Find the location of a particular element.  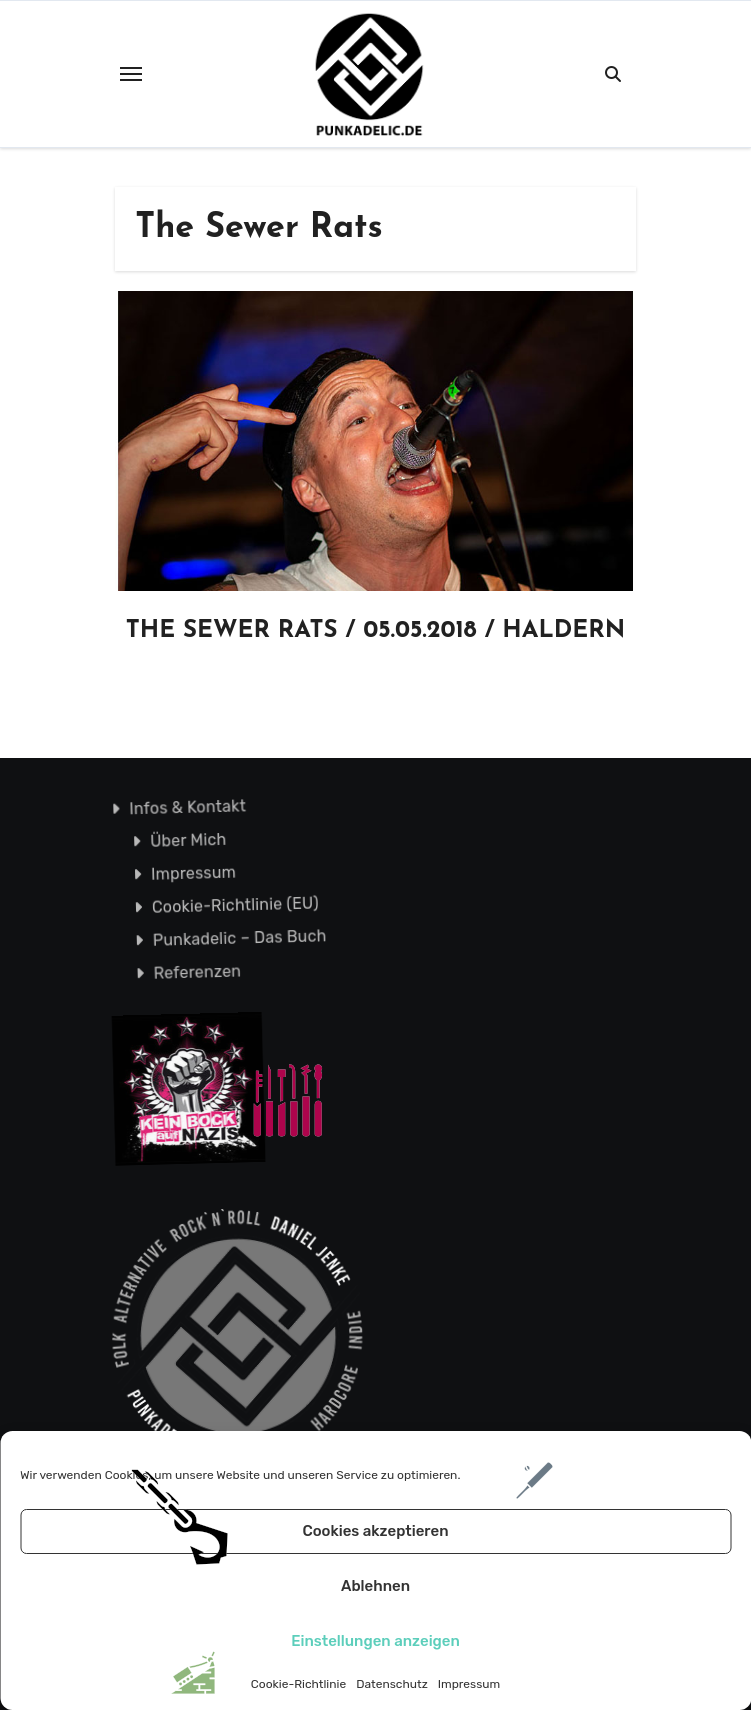

access cricket game or sports content is located at coordinates (534, 1480).